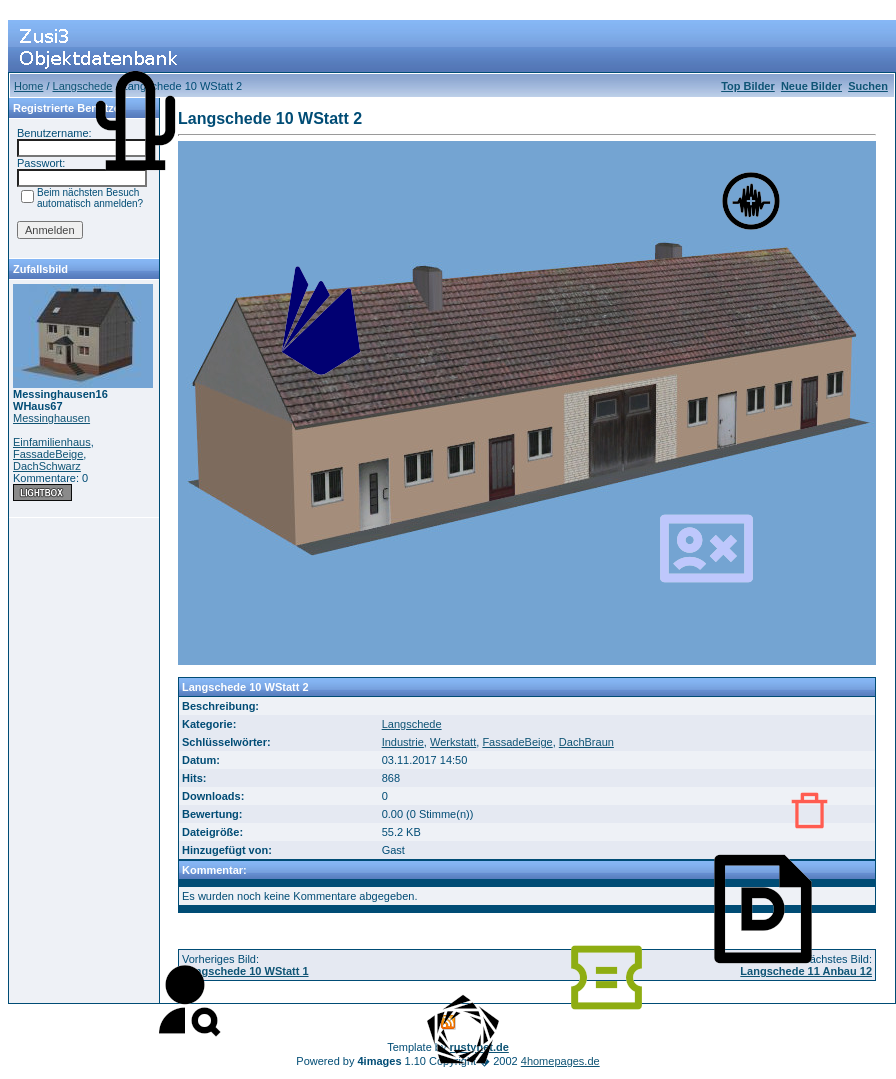  Describe the element at coordinates (706, 548) in the screenshot. I see `expired pass or credential` at that location.